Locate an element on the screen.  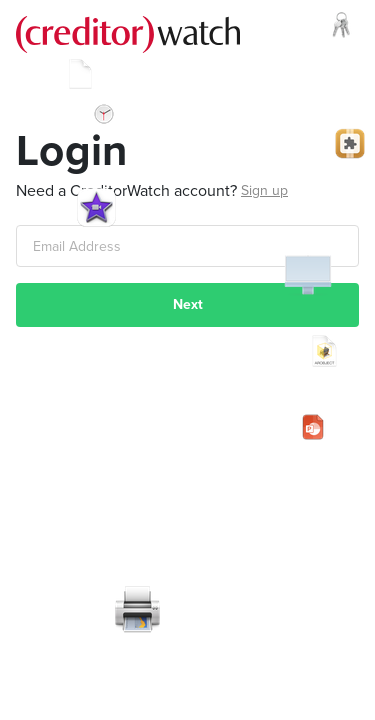
access account and login settings is located at coordinates (341, 25).